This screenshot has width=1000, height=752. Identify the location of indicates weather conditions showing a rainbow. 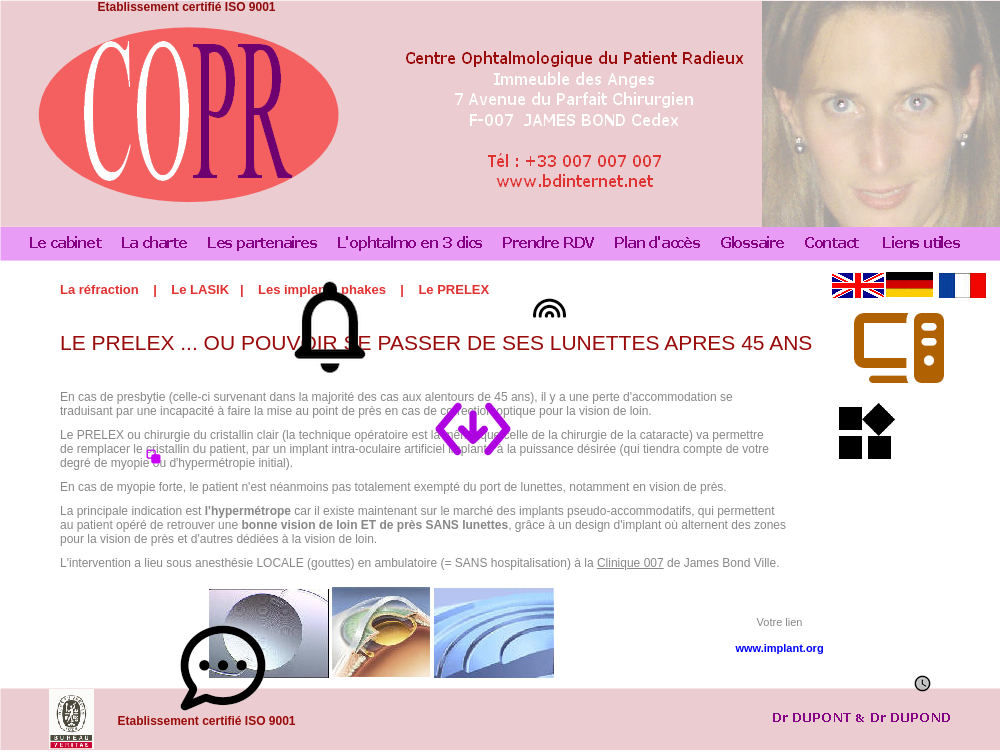
(549, 309).